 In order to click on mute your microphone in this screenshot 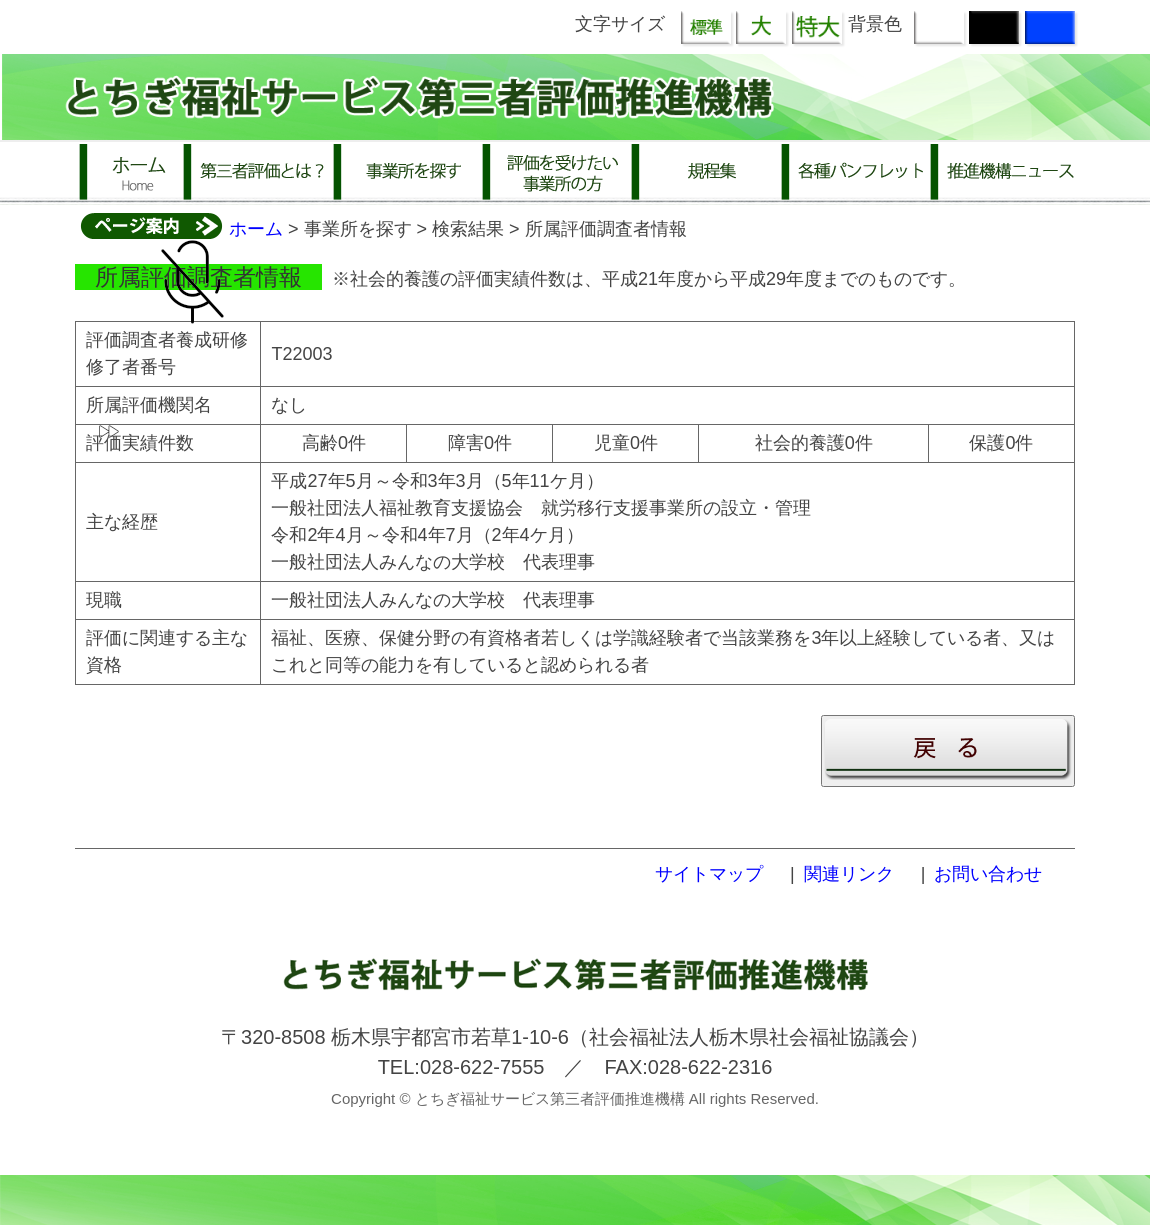, I will do `click(192, 280)`.